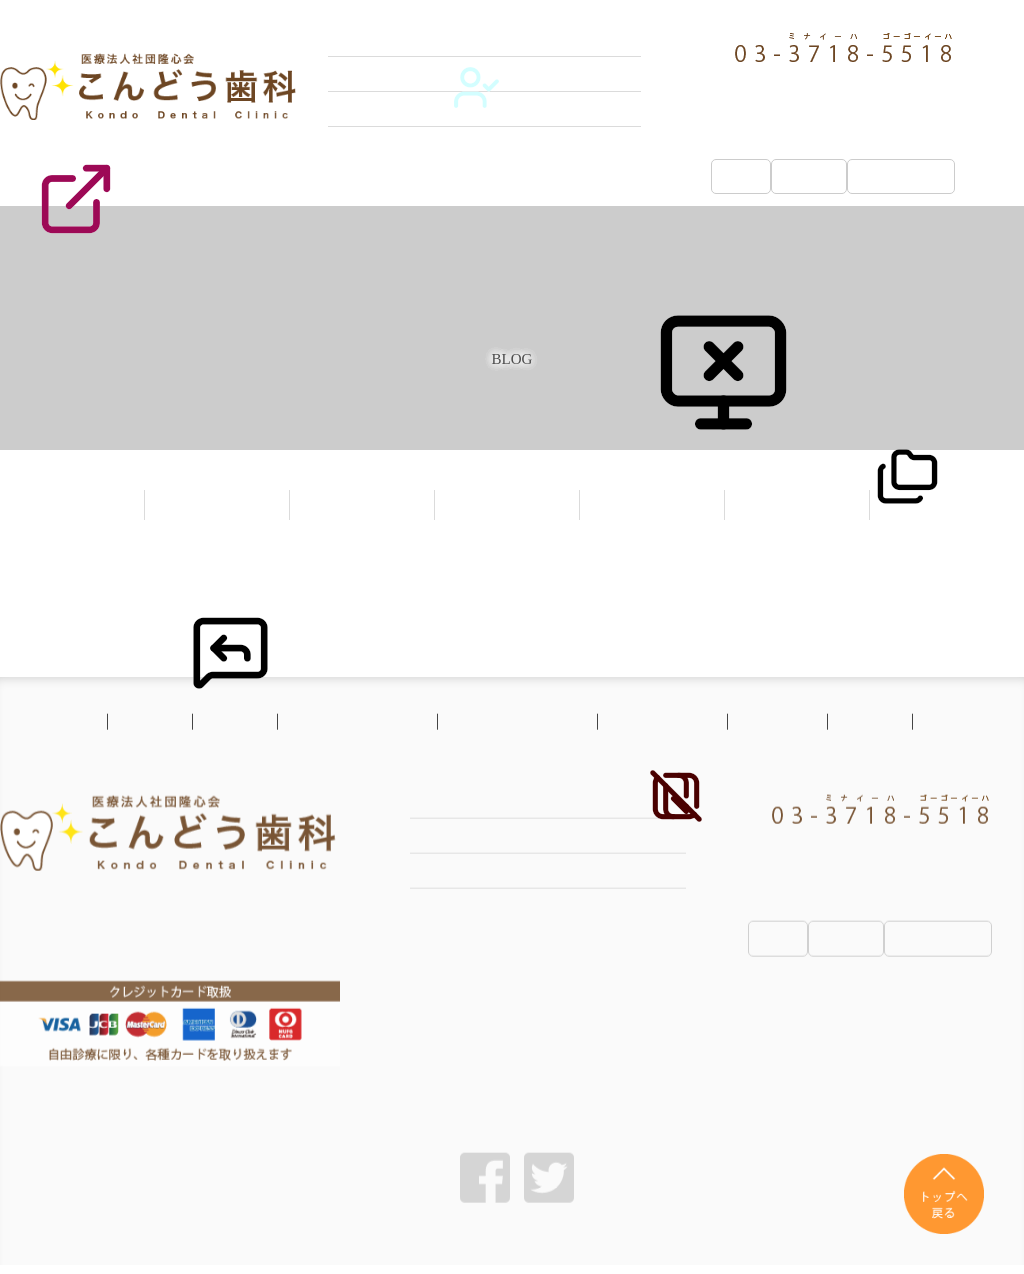 The width and height of the screenshot is (1024, 1274). What do you see at coordinates (230, 651) in the screenshot?
I see `reply to a message` at bounding box center [230, 651].